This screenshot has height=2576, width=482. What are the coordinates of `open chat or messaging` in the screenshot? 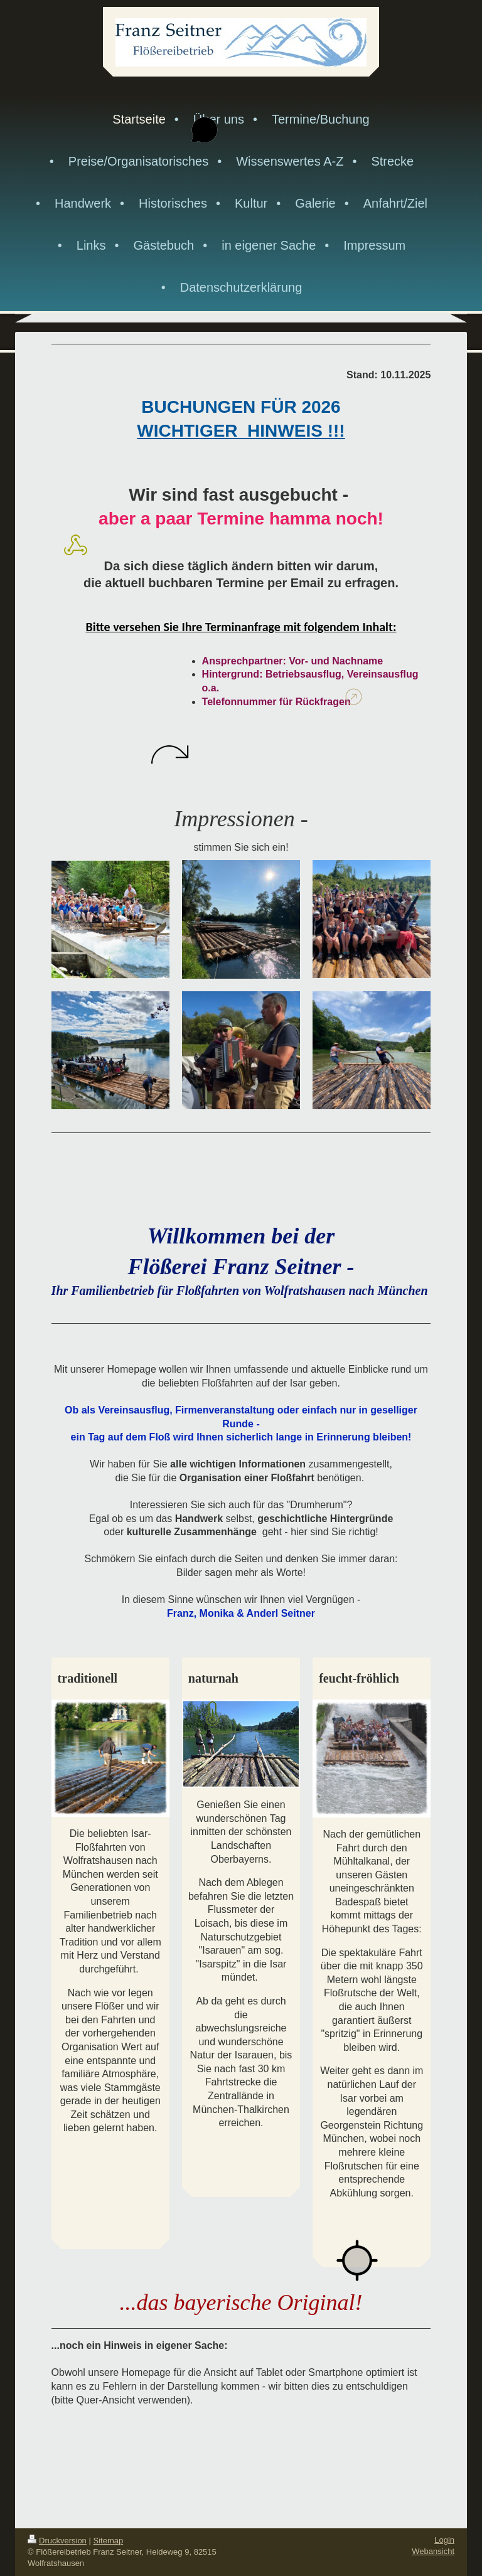 It's located at (205, 130).